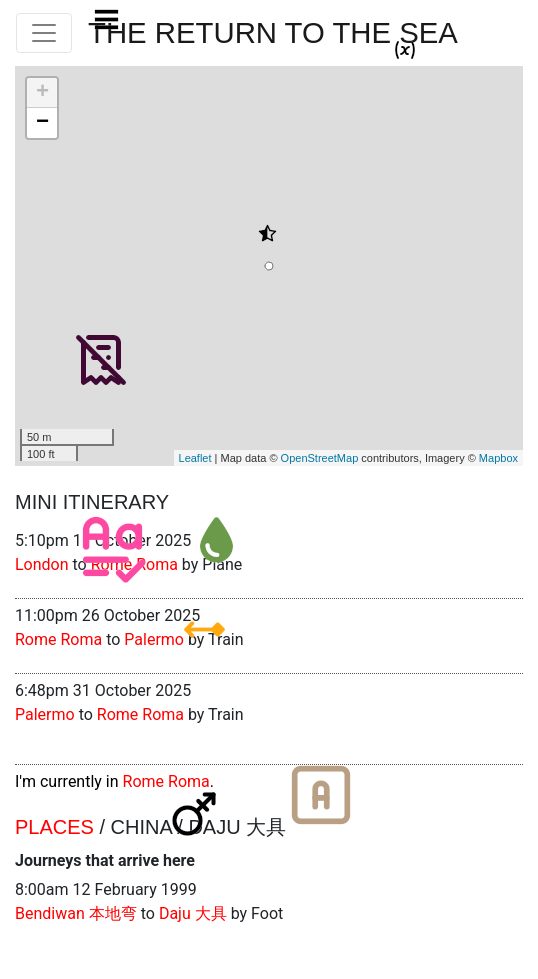  Describe the element at coordinates (216, 540) in the screenshot. I see `adjust water or hydration settings` at that location.